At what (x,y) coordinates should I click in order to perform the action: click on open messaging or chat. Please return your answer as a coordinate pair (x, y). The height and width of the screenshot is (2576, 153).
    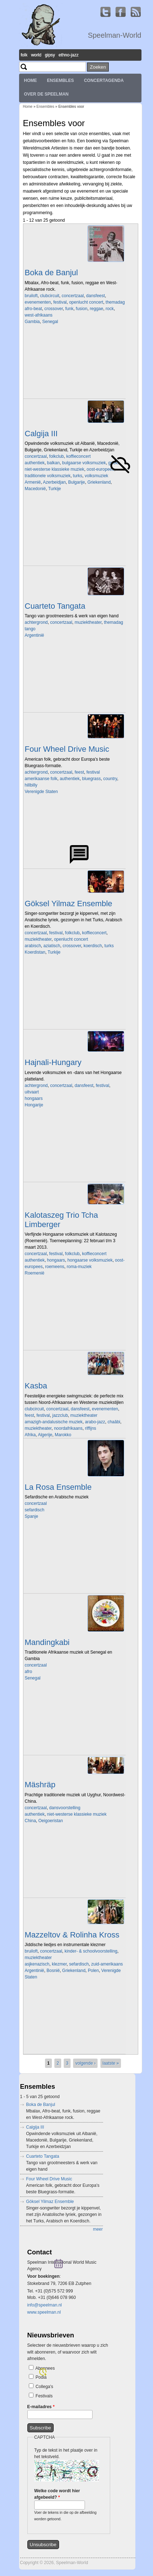
    Looking at the image, I should click on (79, 854).